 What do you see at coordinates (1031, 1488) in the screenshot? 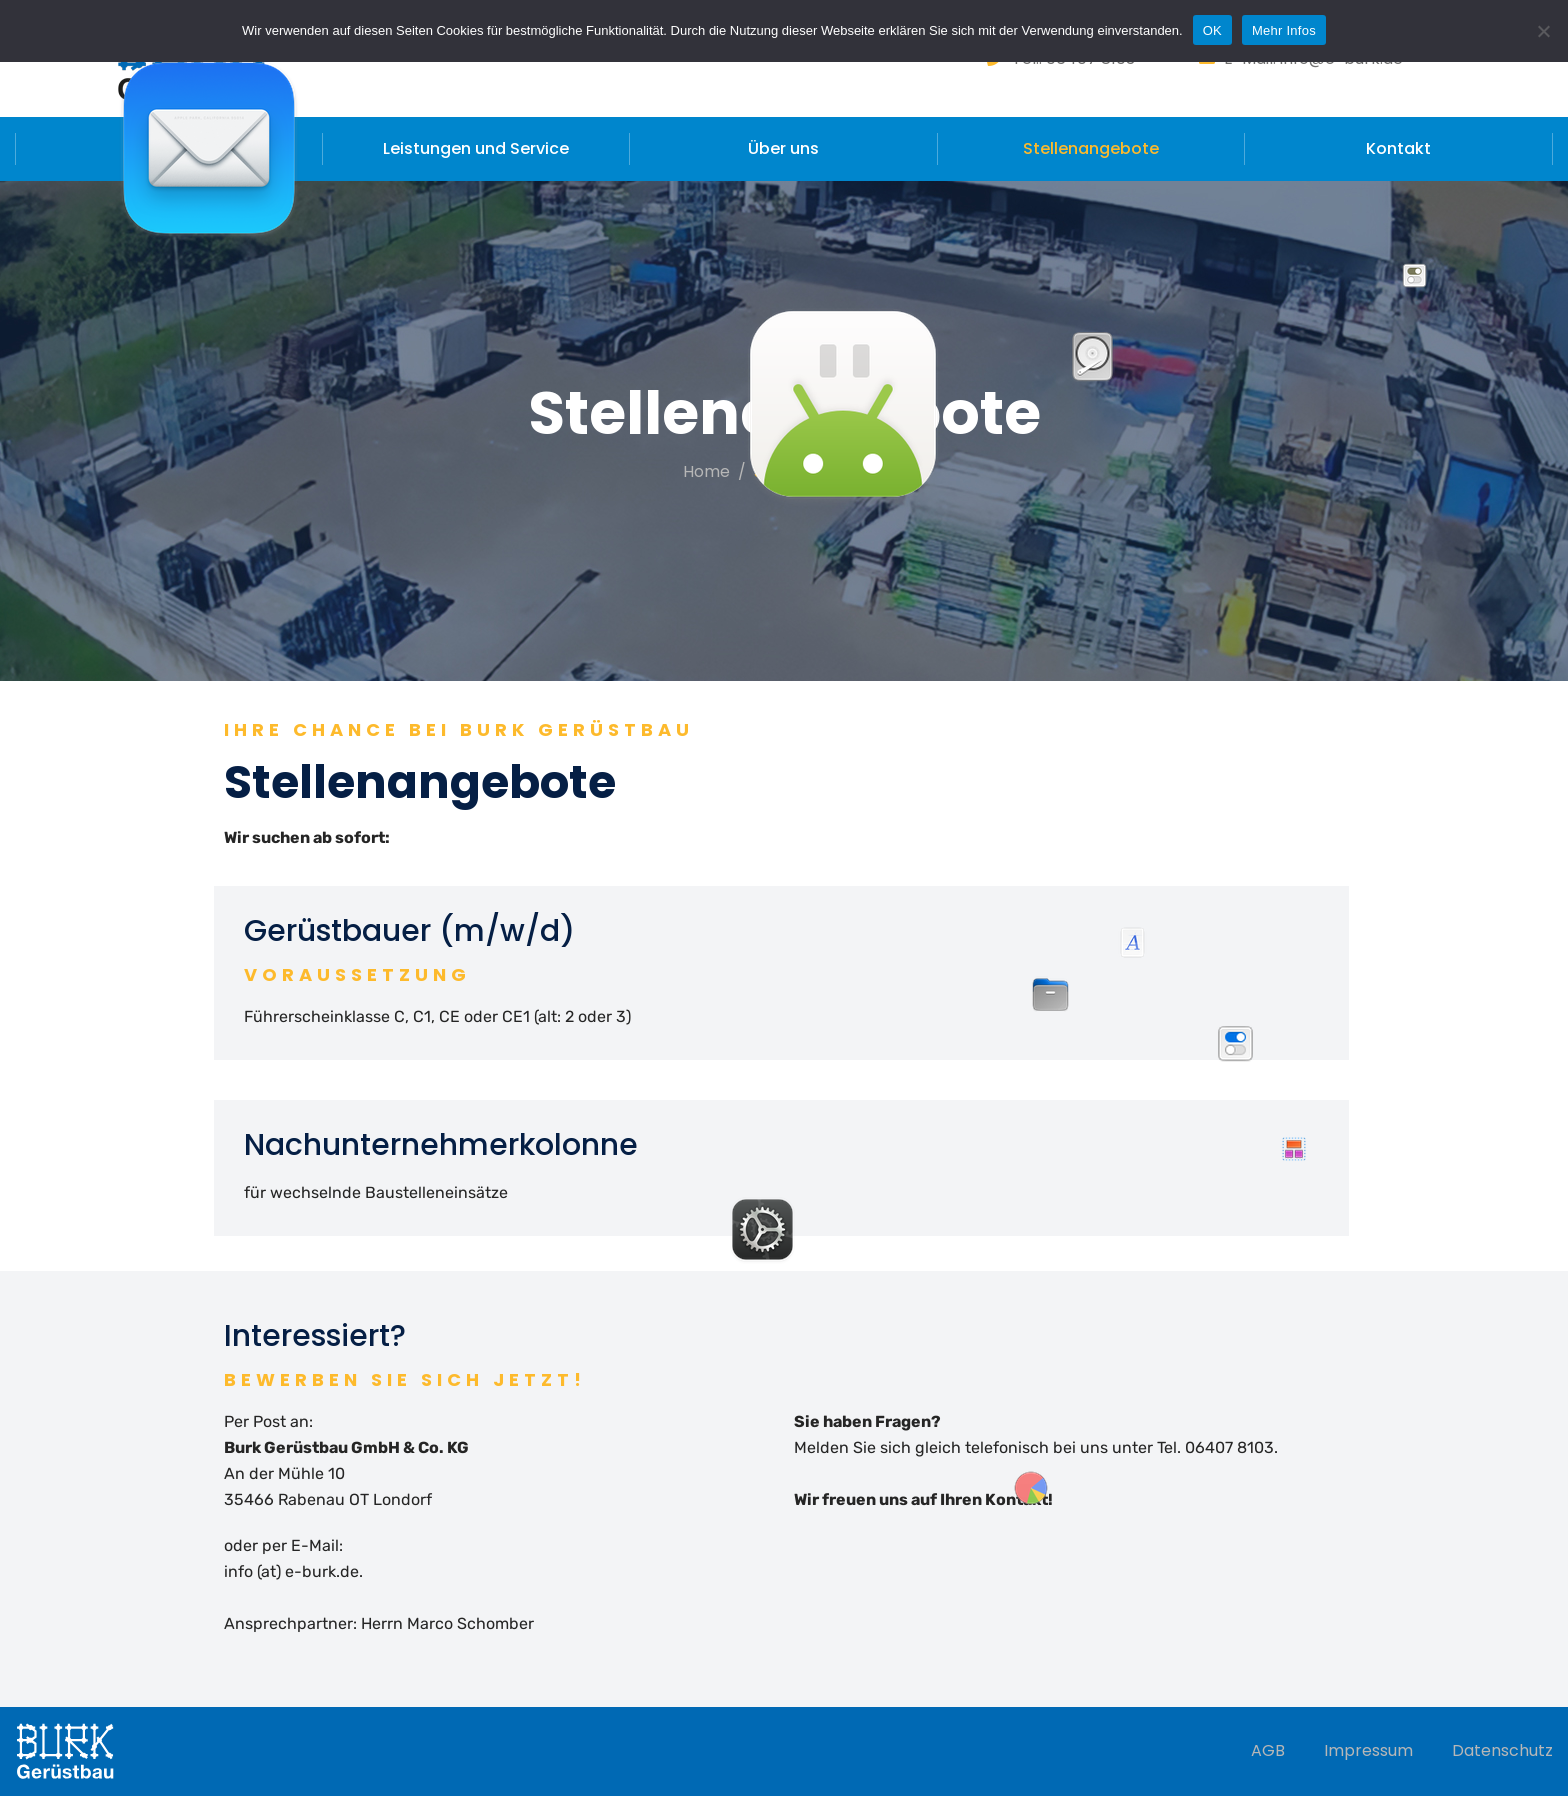
I see `open disk usage analyzer app` at bounding box center [1031, 1488].